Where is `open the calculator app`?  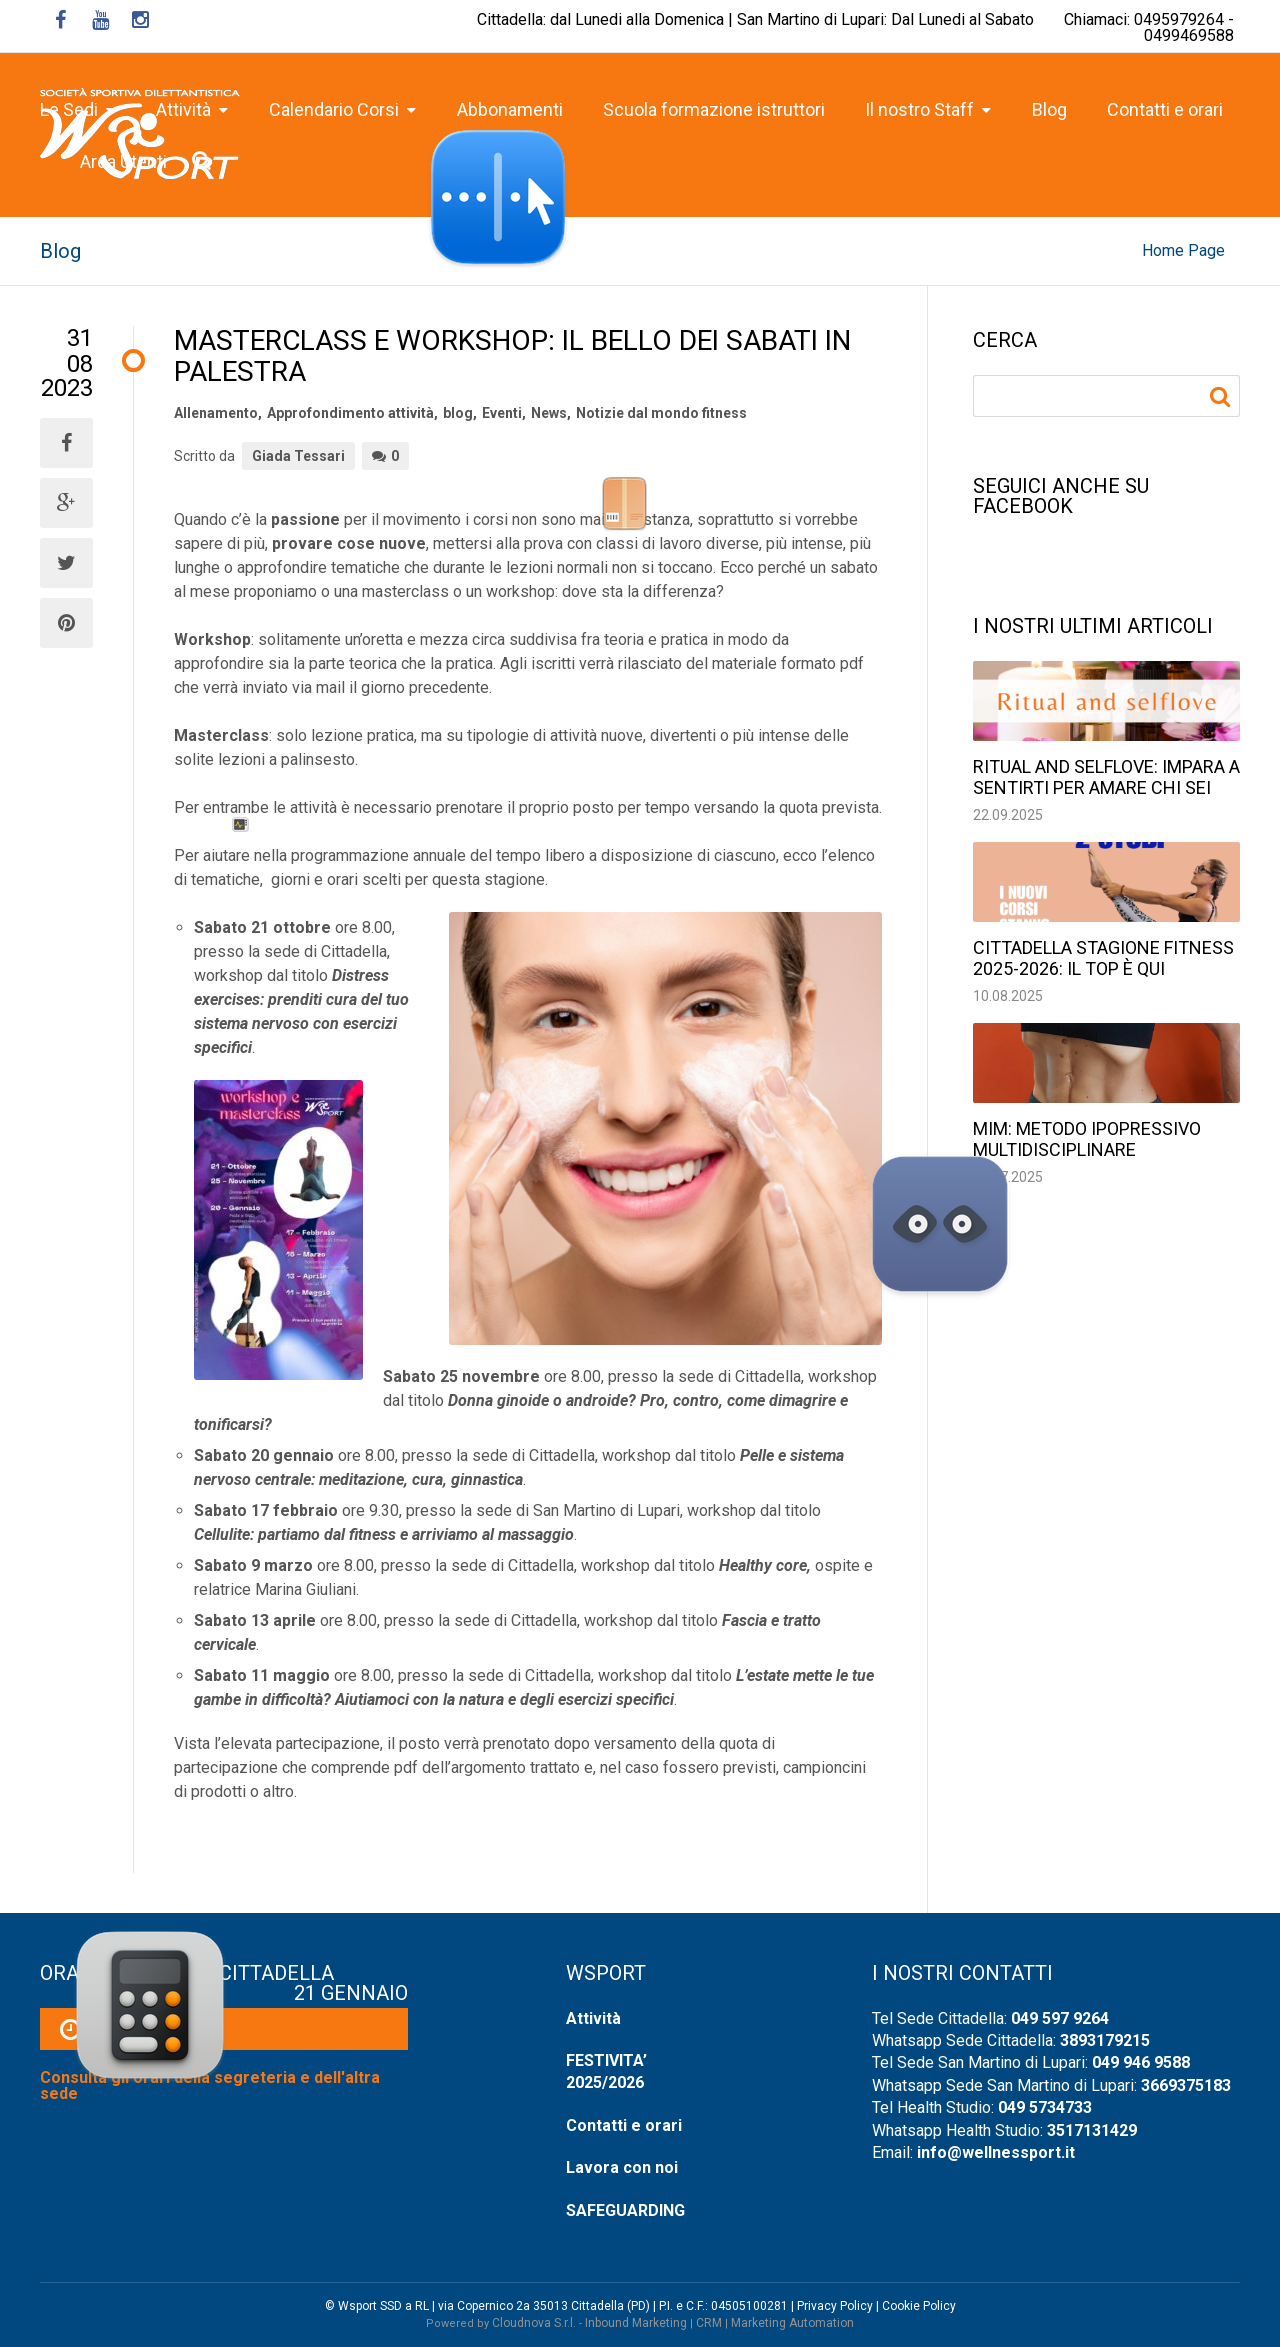
open the calculator app is located at coordinates (150, 2005).